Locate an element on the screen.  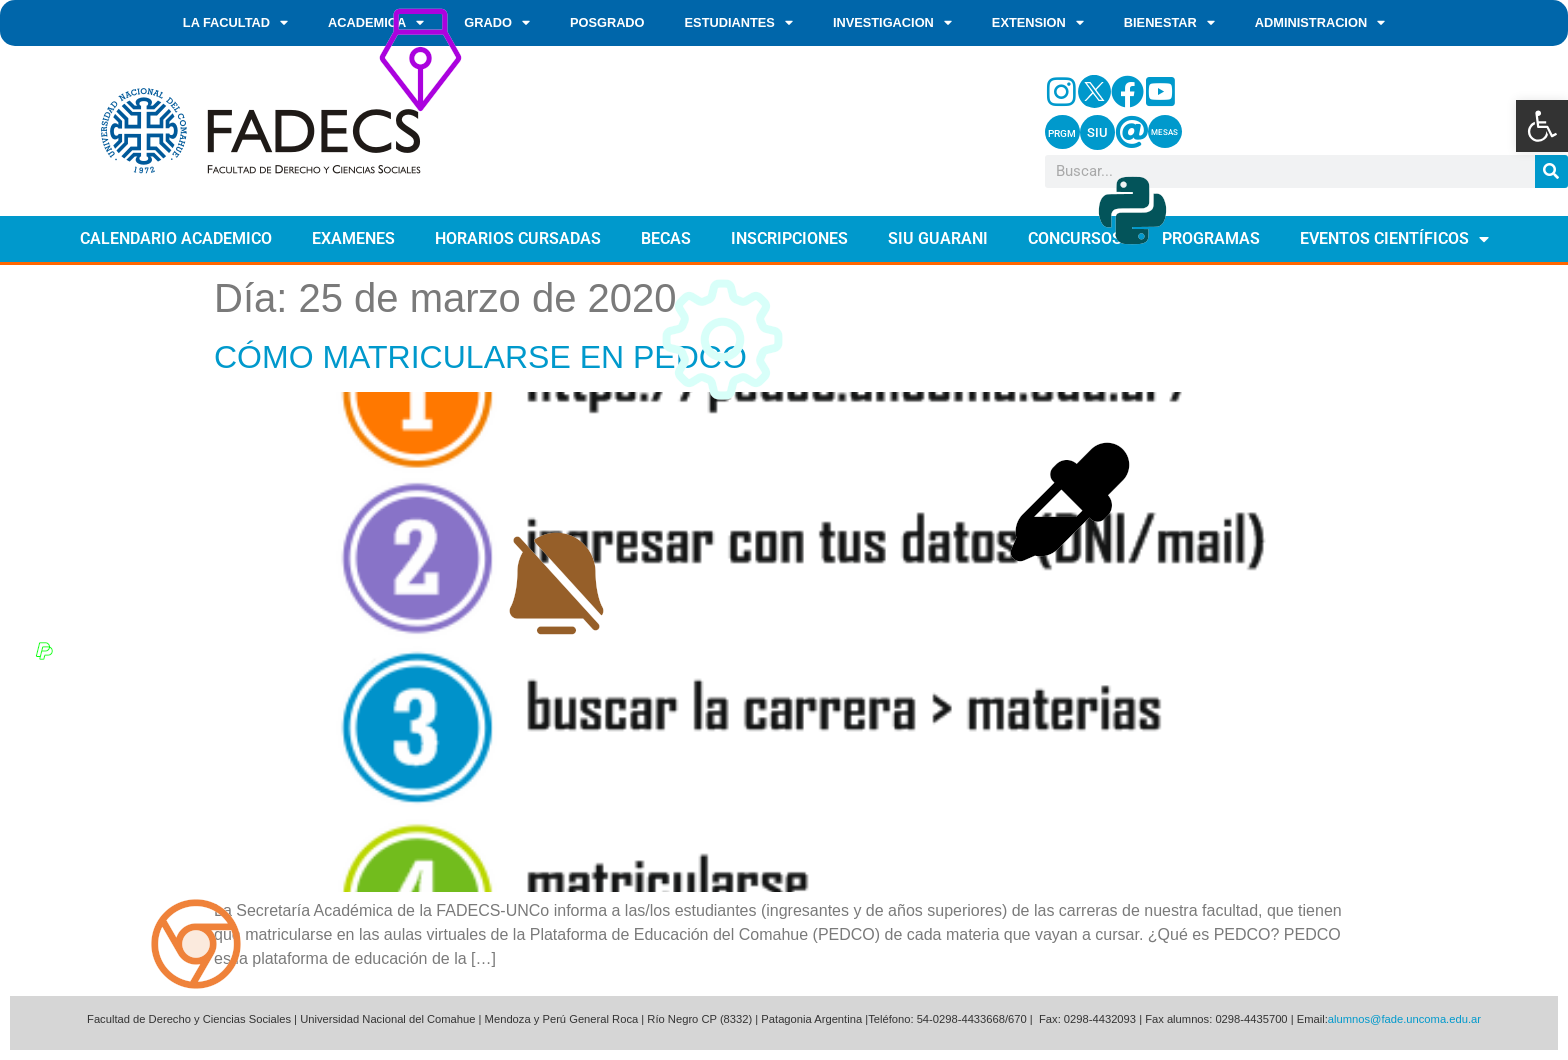
mute notifications is located at coordinates (556, 583).